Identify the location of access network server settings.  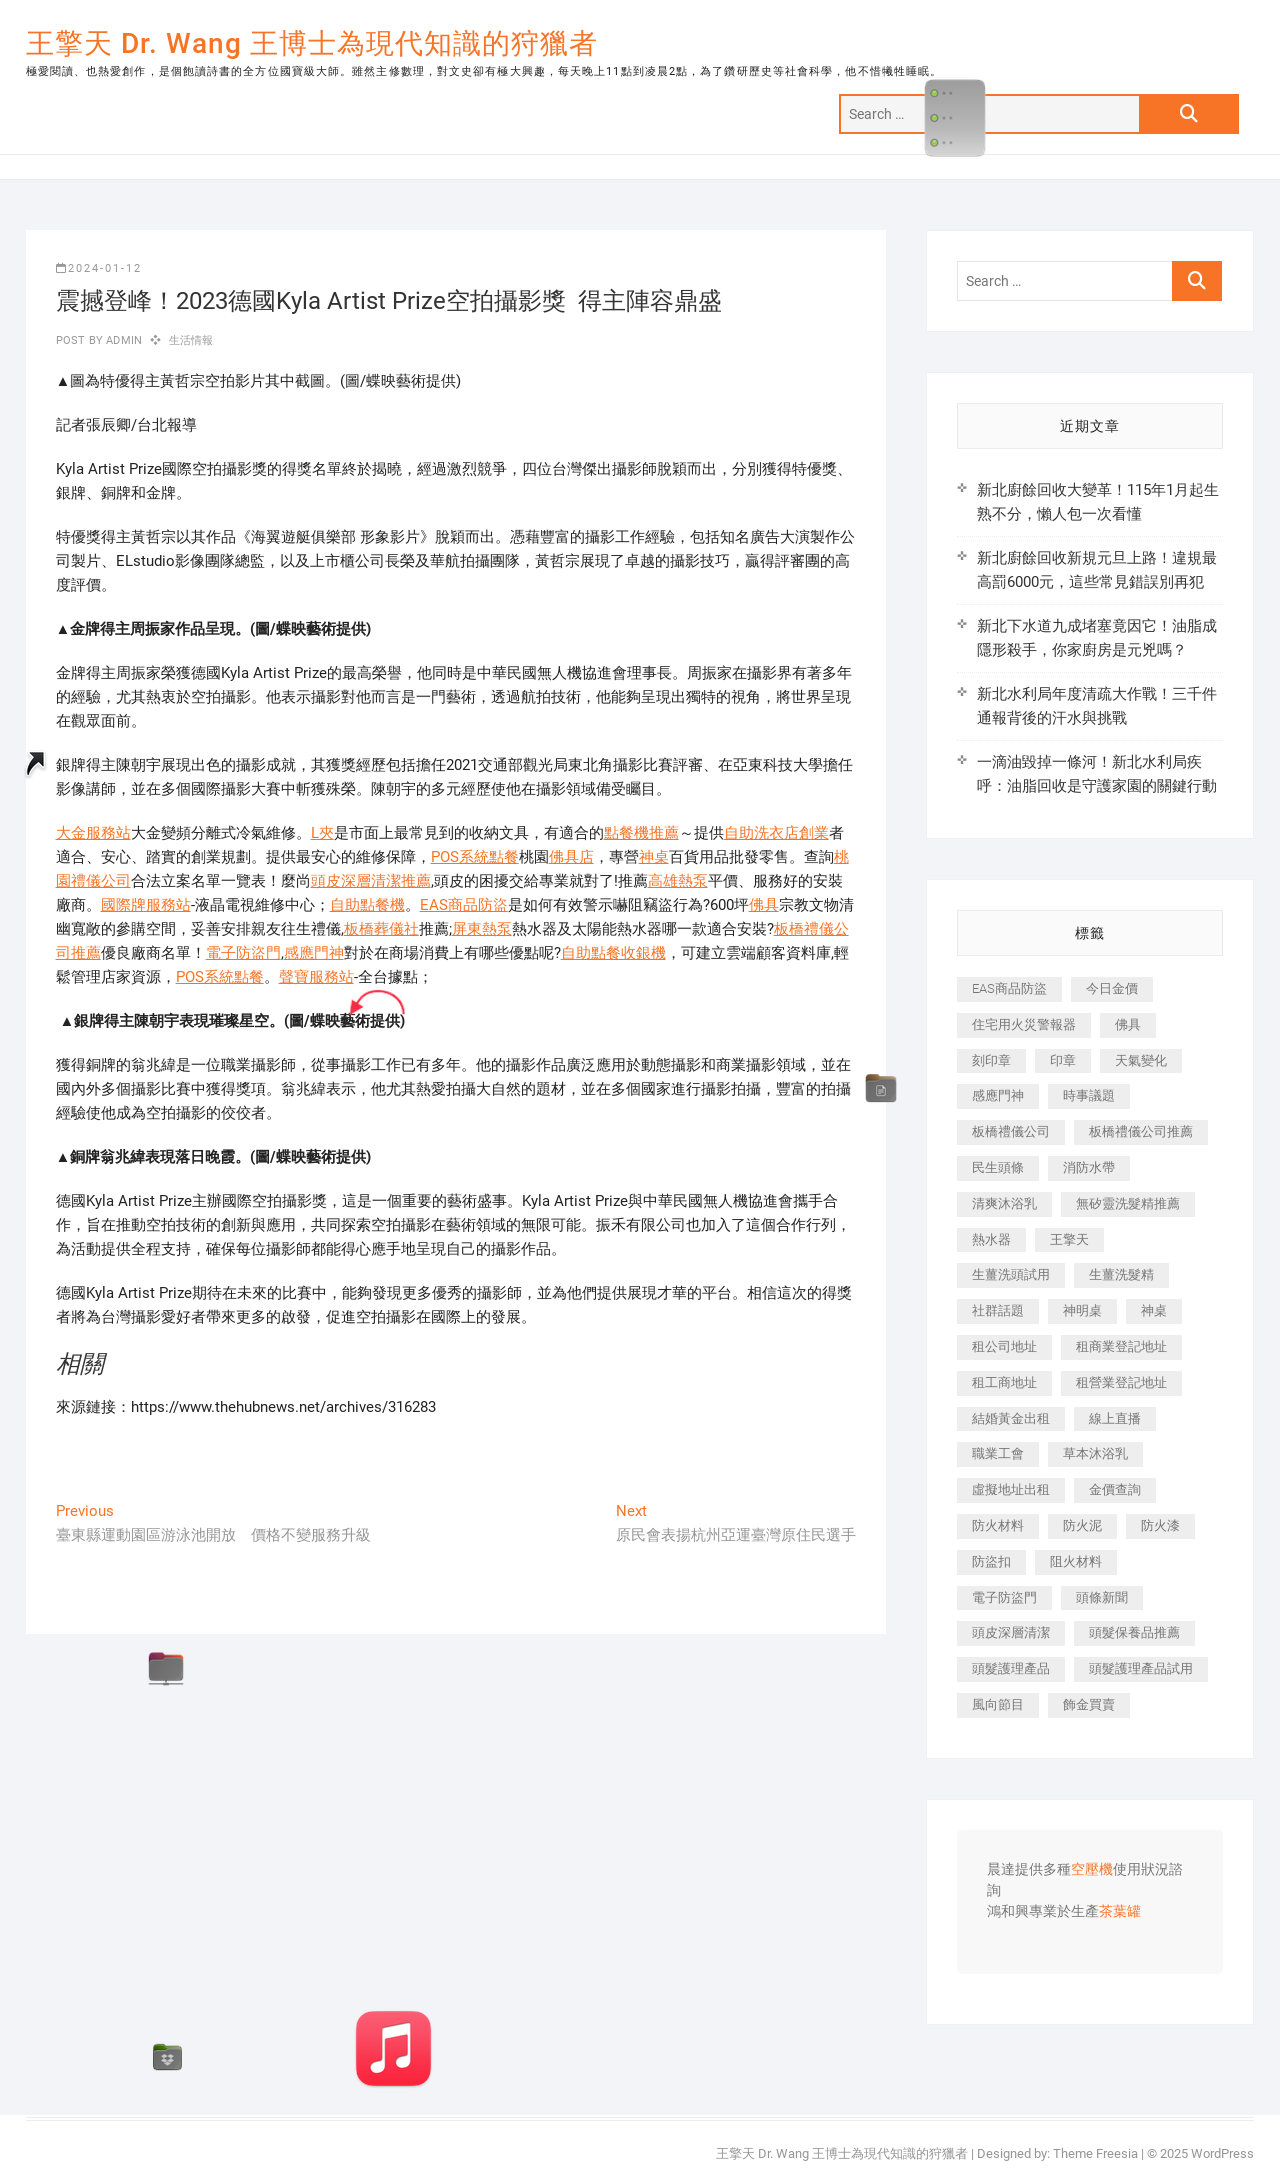
(955, 118).